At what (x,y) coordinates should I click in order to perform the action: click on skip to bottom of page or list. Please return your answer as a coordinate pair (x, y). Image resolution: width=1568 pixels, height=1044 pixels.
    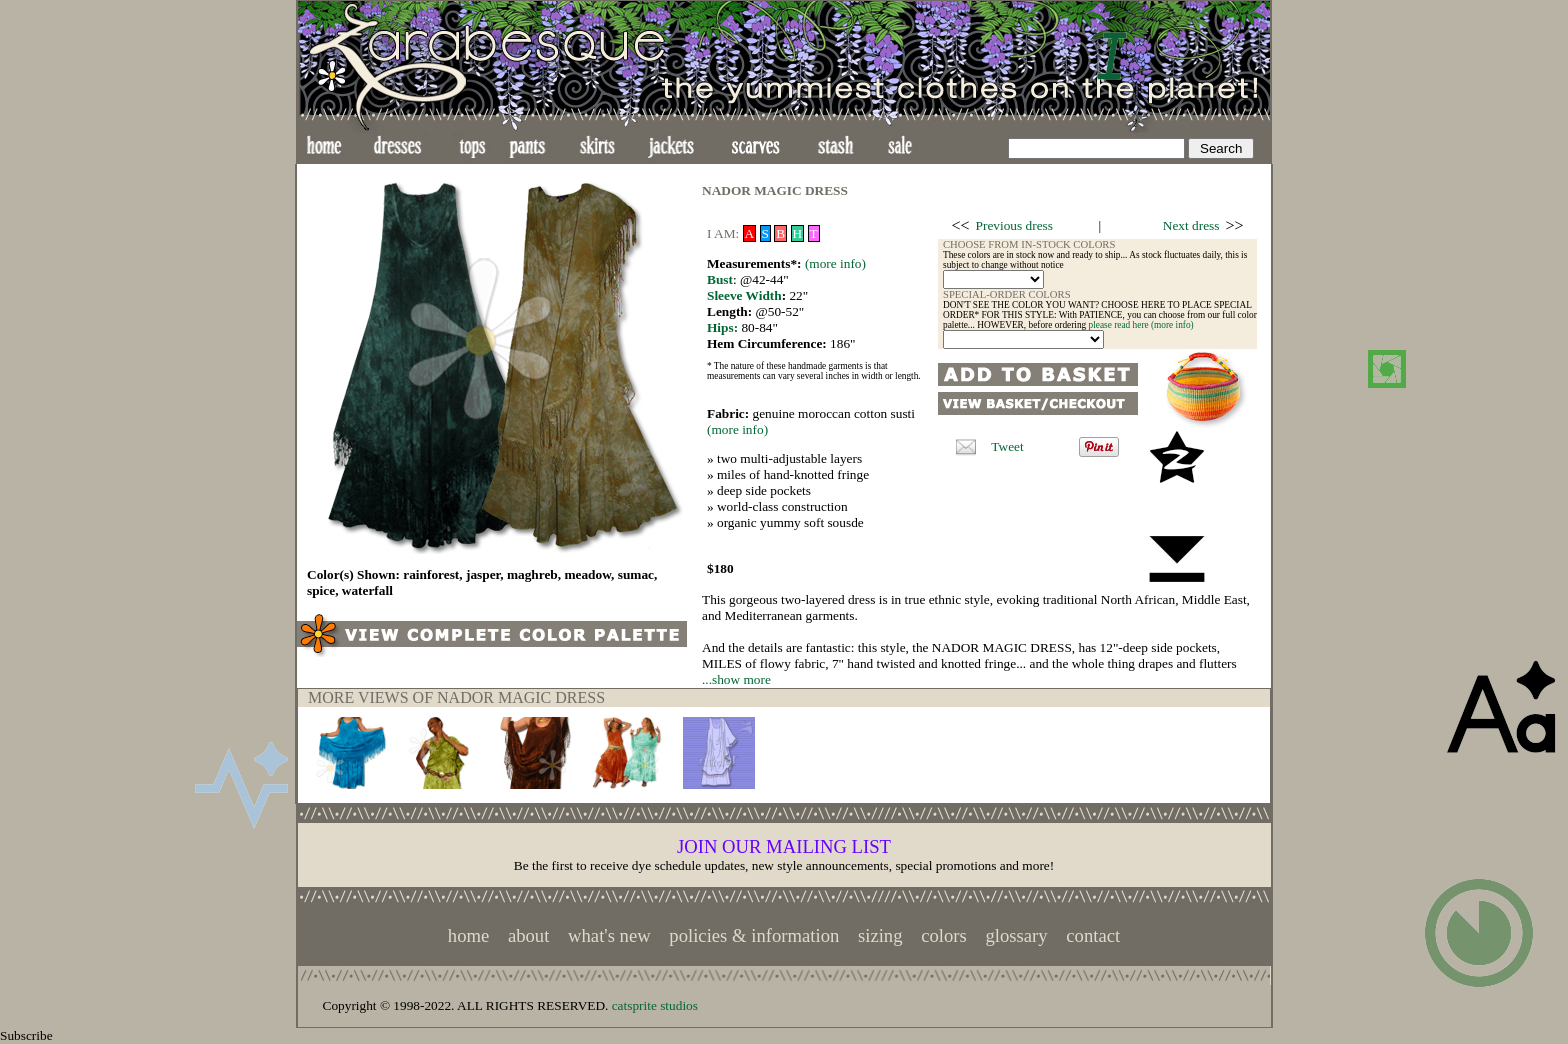
    Looking at the image, I should click on (1177, 559).